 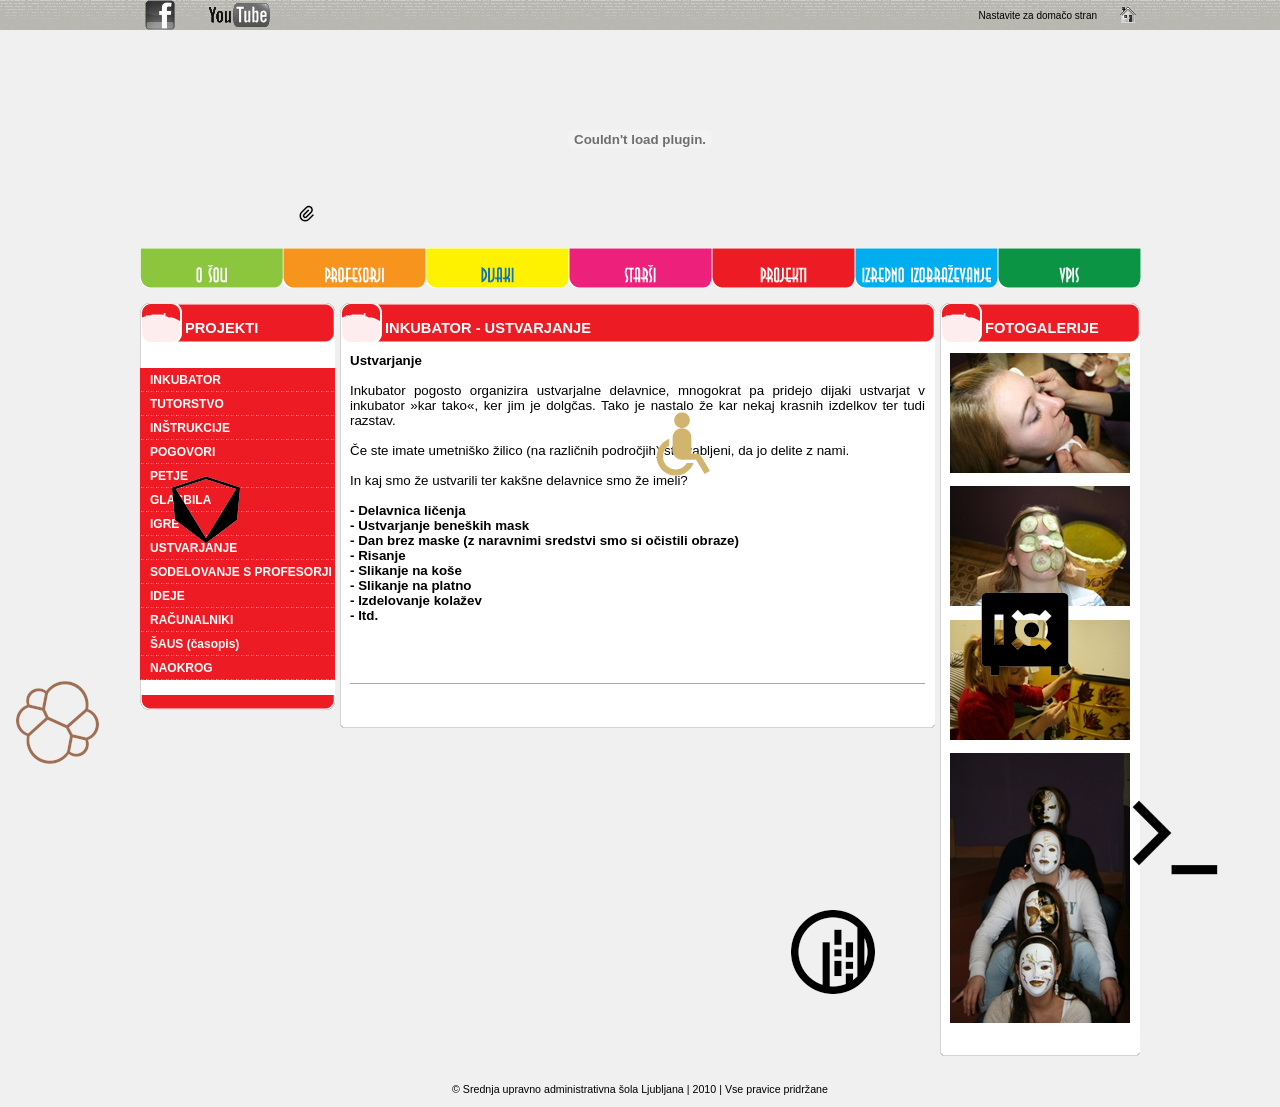 I want to click on access secure storage or vault, so click(x=1025, y=632).